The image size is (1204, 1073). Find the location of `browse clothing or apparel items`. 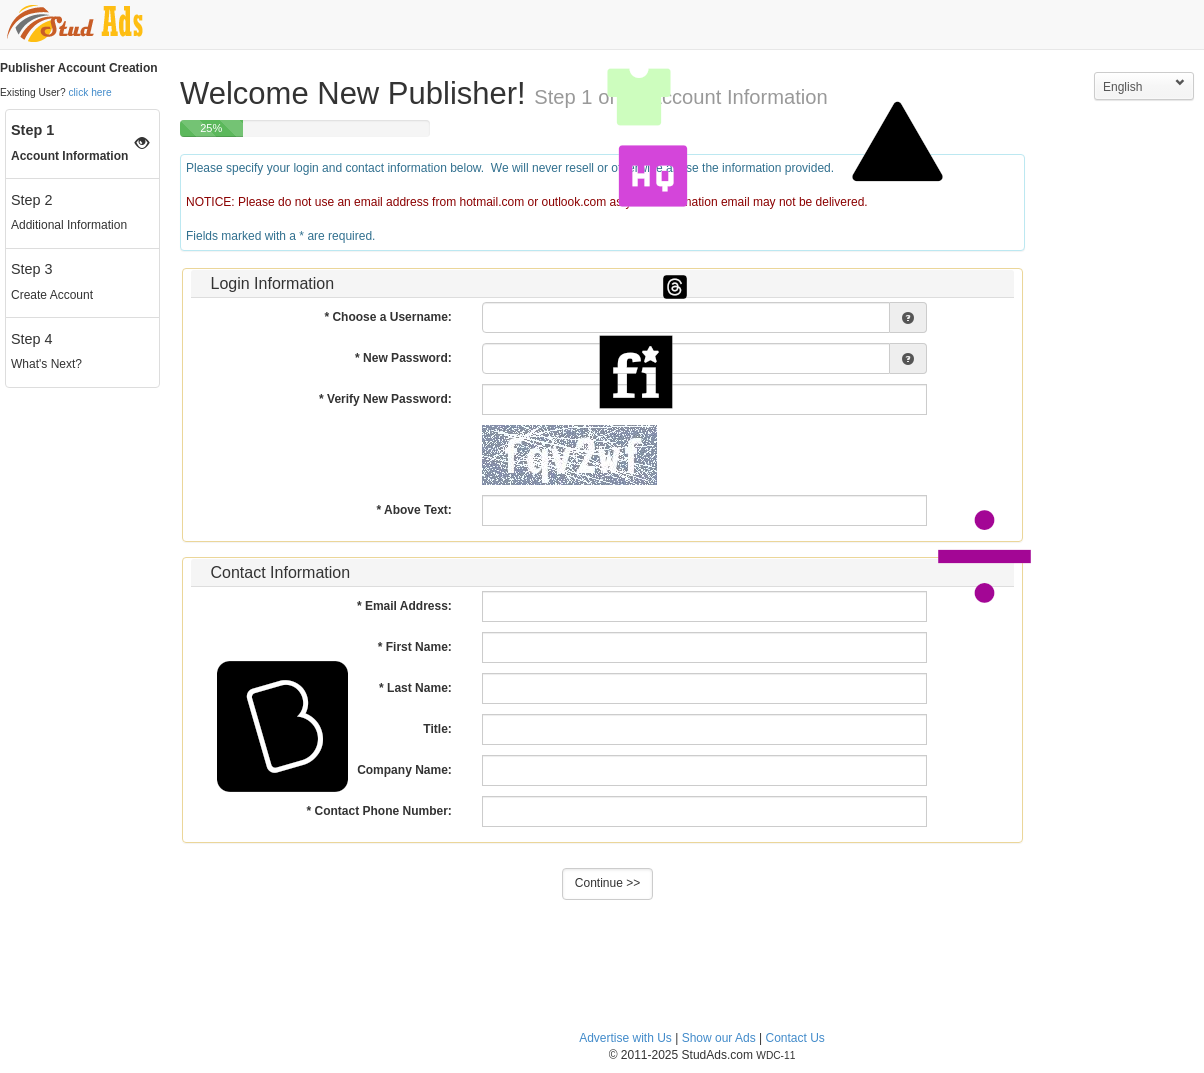

browse clothing or apparel items is located at coordinates (639, 97).